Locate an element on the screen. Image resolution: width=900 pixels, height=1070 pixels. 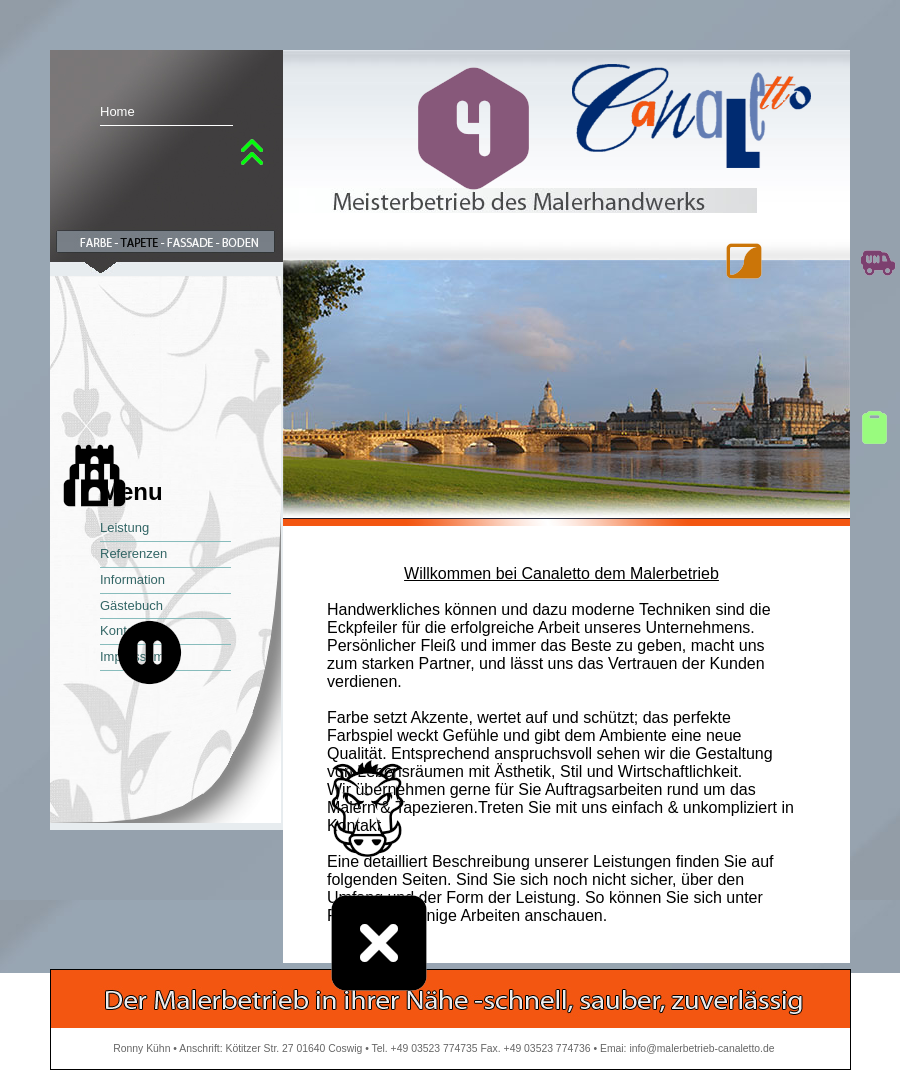
adjust display contrast settings is located at coordinates (744, 261).